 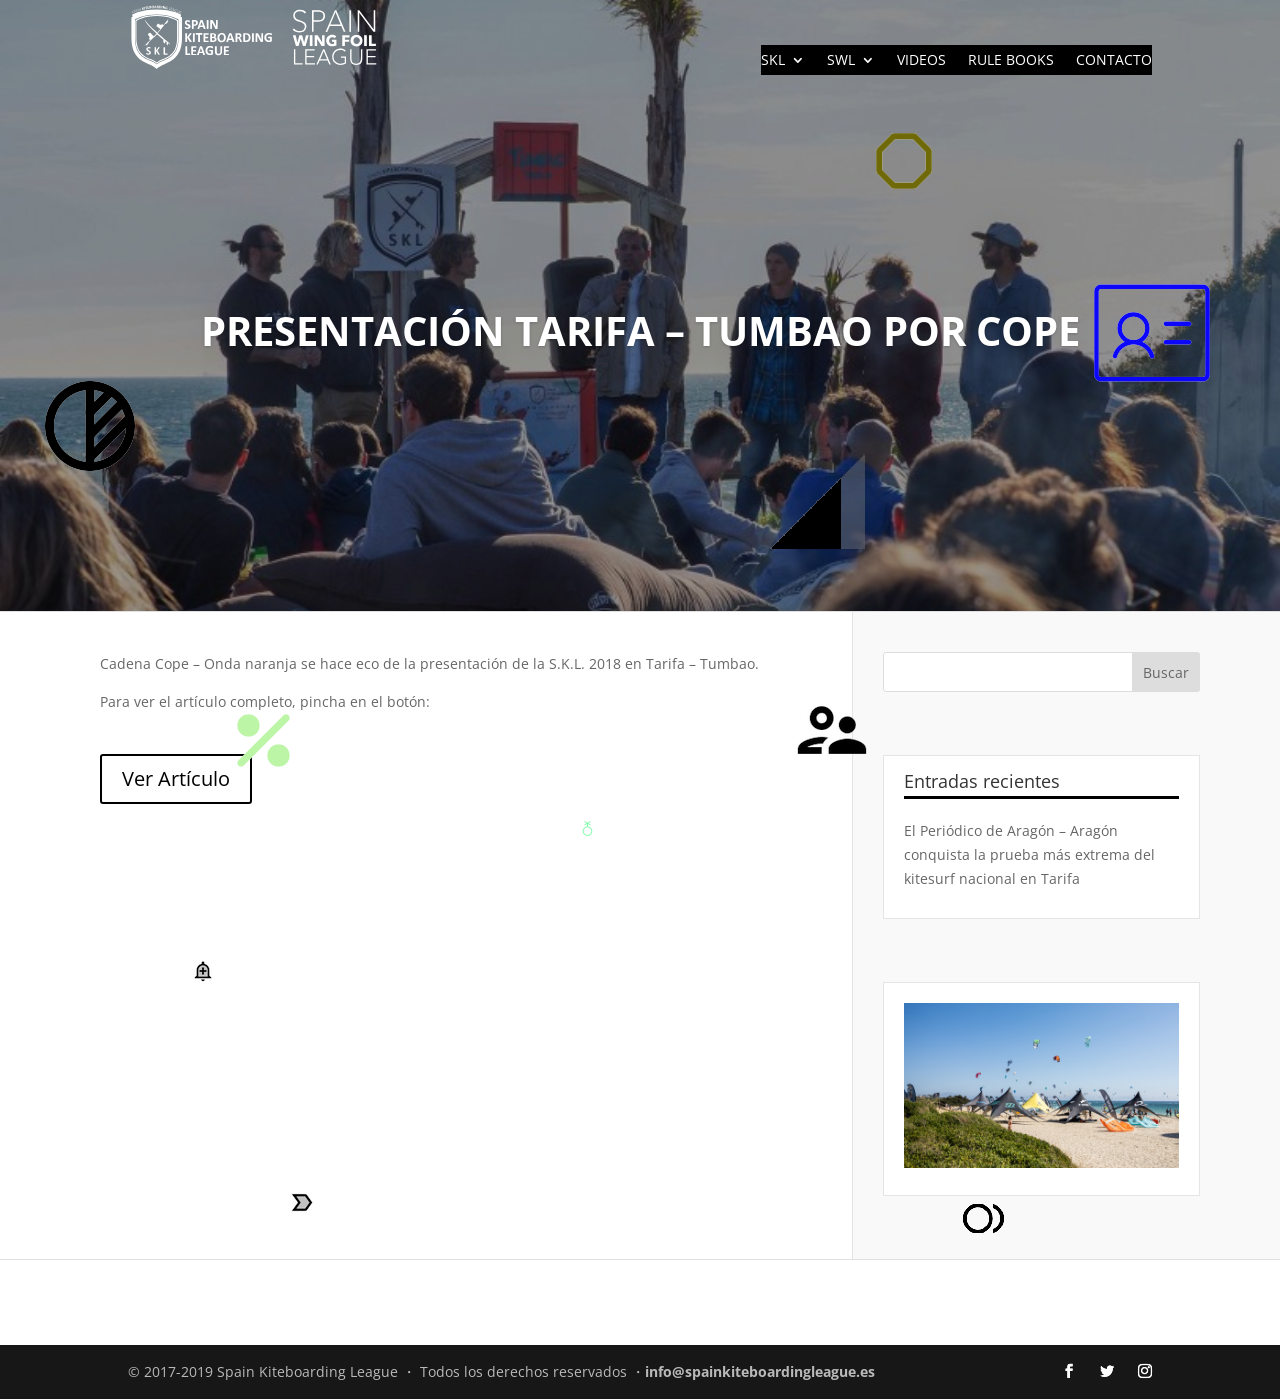 What do you see at coordinates (90, 426) in the screenshot?
I see `adjust display contrast settings` at bounding box center [90, 426].